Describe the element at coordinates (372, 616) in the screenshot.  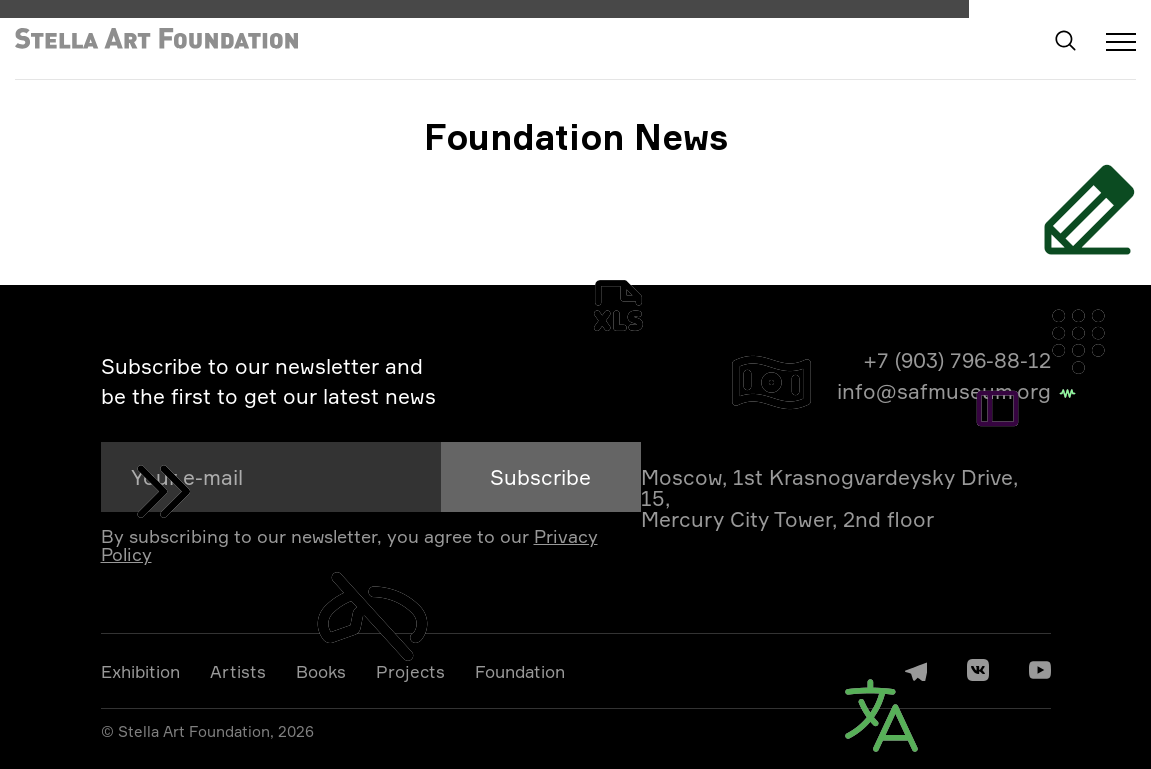
I see `end or reject an incoming call` at that location.